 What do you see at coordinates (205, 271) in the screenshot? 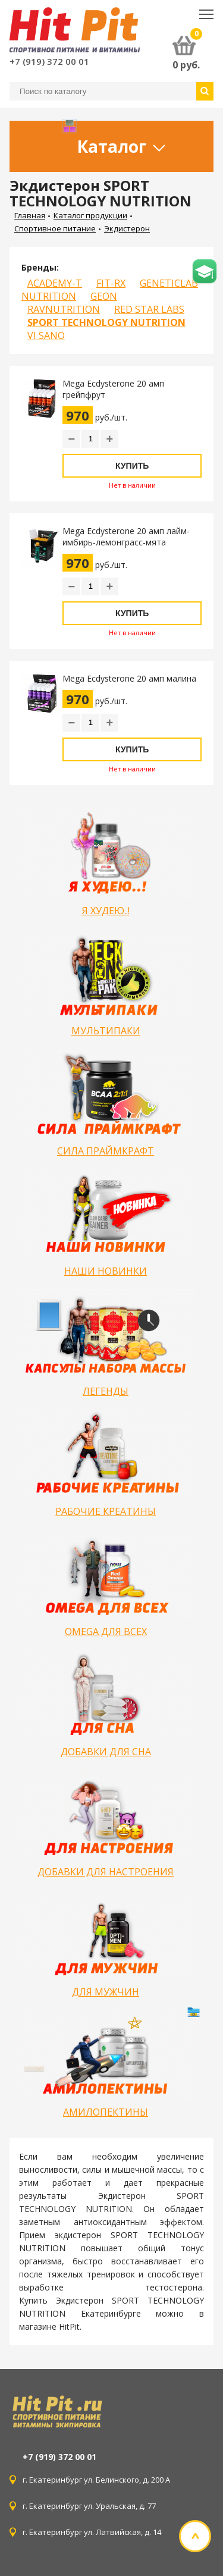
I see `open education or learning apps` at bounding box center [205, 271].